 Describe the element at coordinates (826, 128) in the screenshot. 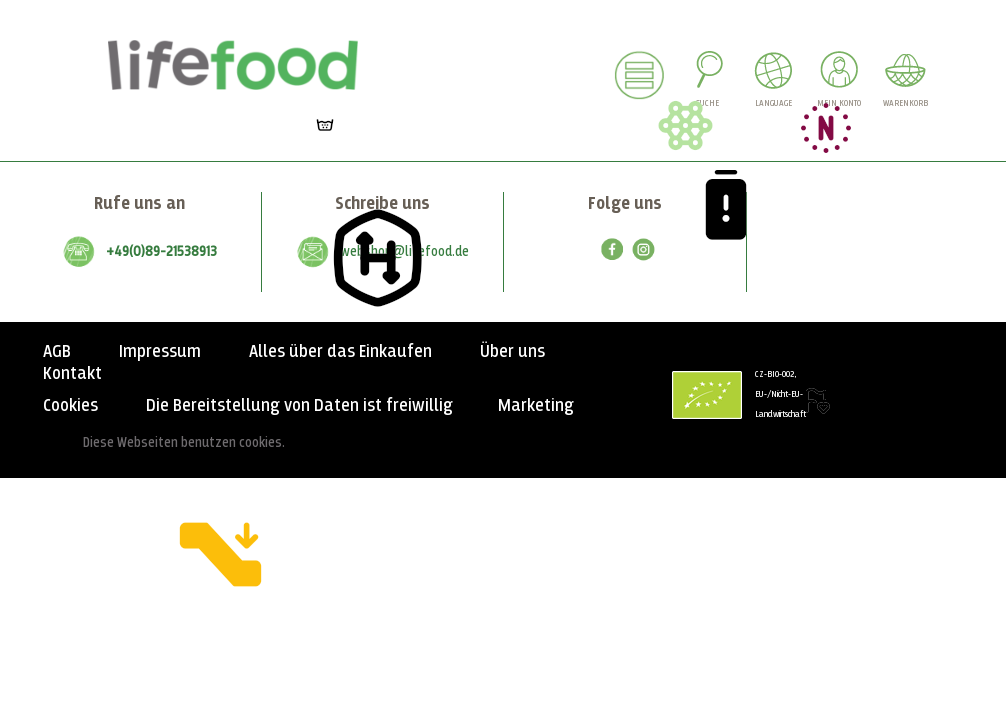

I see `indicates a draft or pending status for an item` at that location.